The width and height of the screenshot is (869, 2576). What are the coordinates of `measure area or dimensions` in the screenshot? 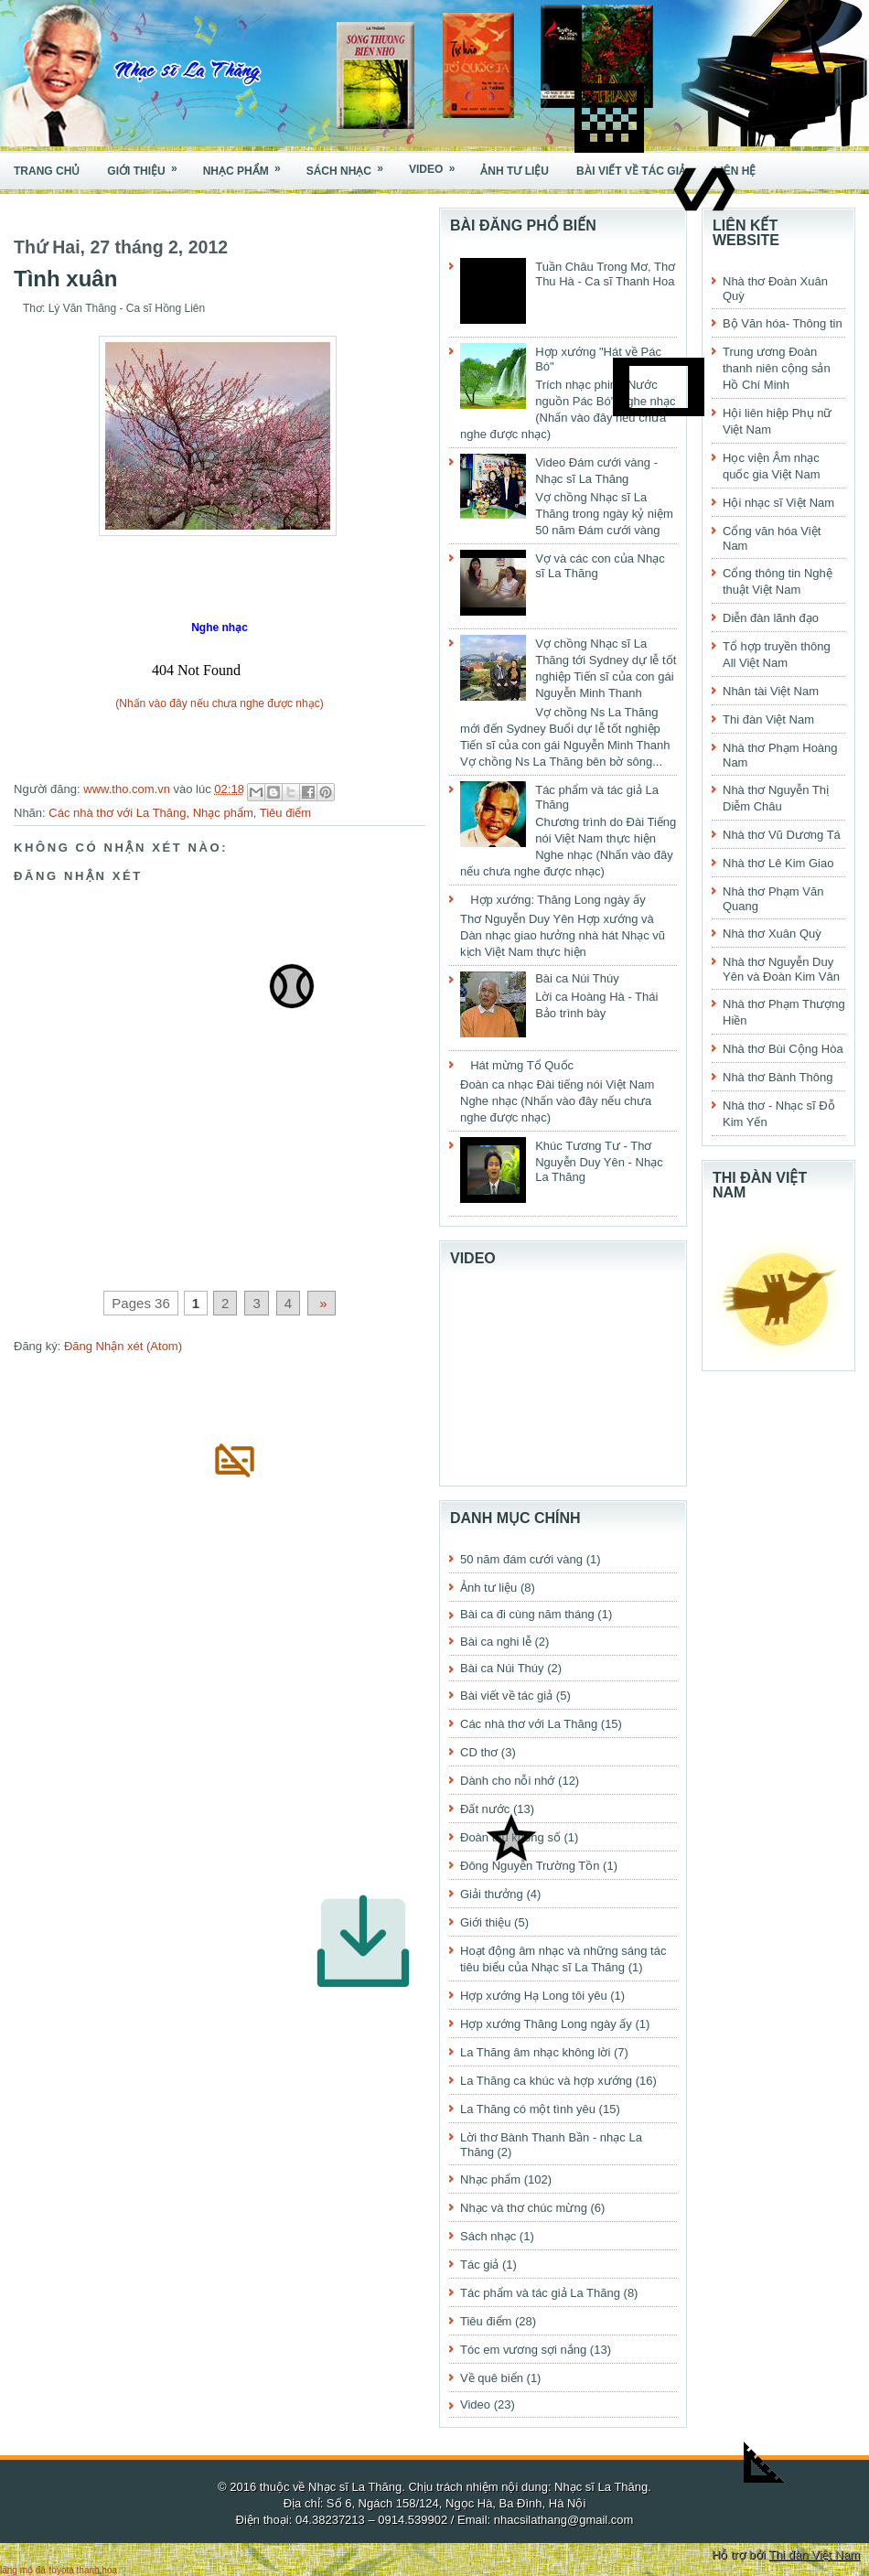 It's located at (764, 2462).